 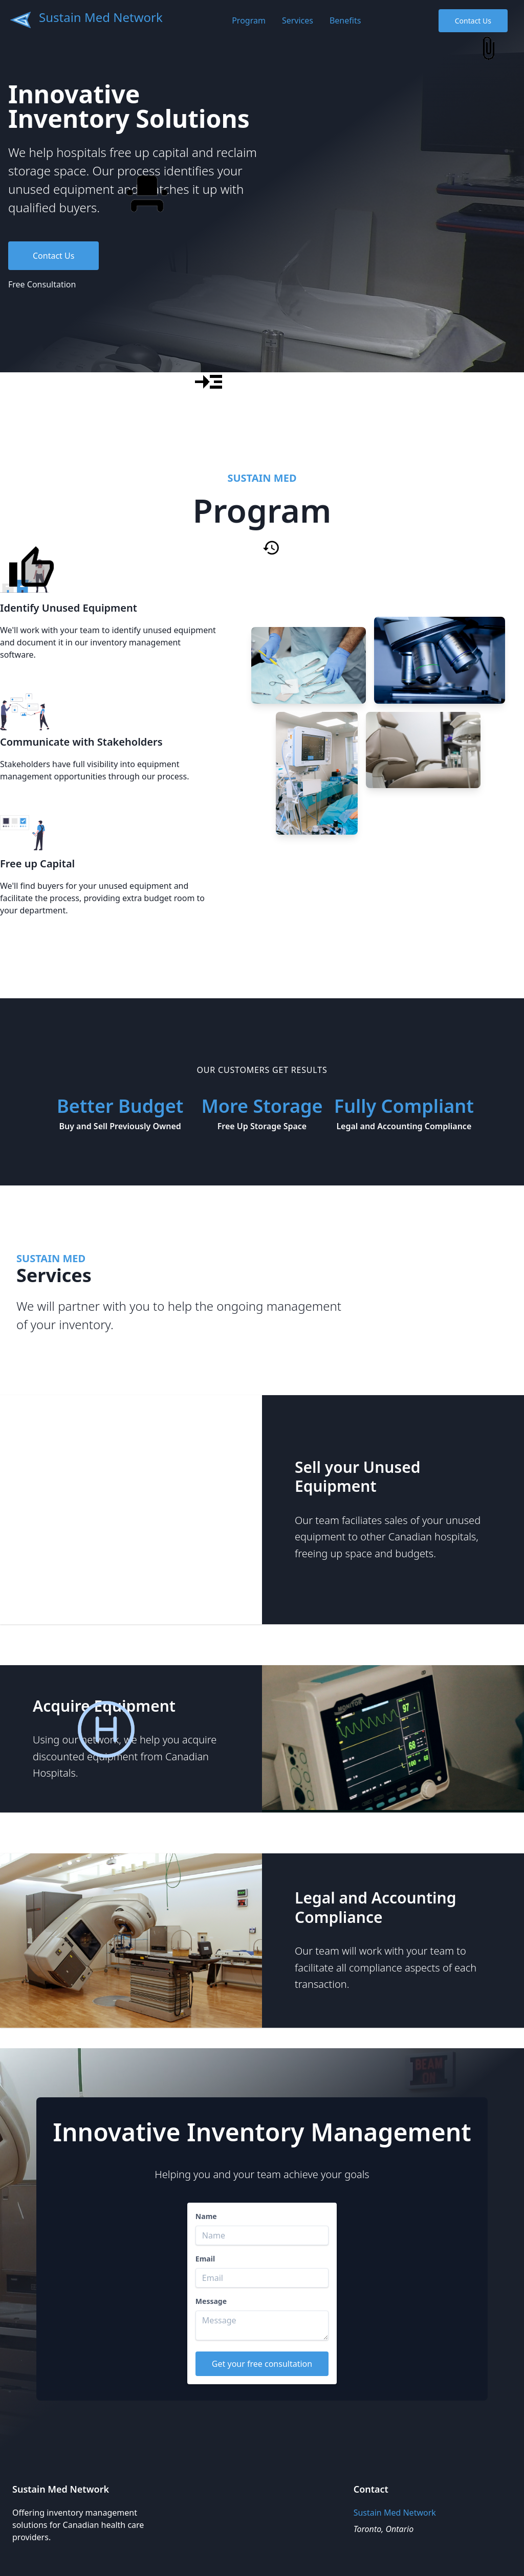 I want to click on attach a file to your message, so click(x=488, y=48).